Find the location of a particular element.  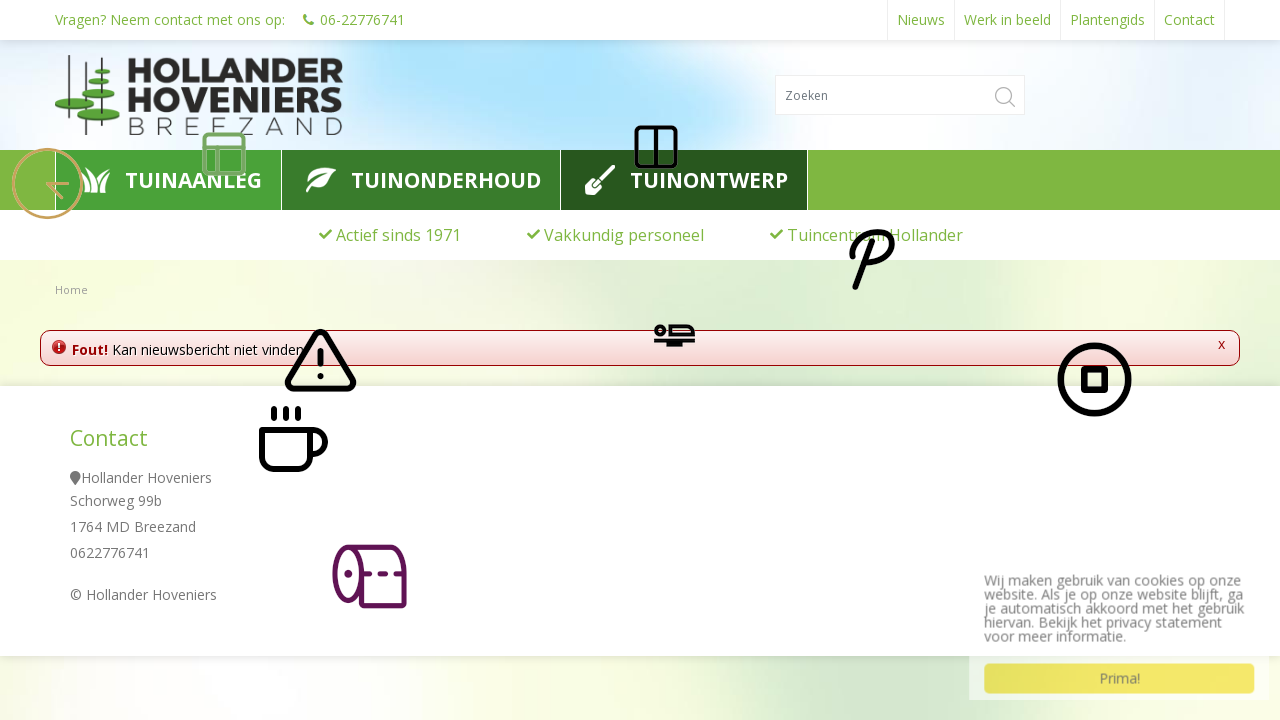

find nearby coffee shops or cafes is located at coordinates (292, 442).